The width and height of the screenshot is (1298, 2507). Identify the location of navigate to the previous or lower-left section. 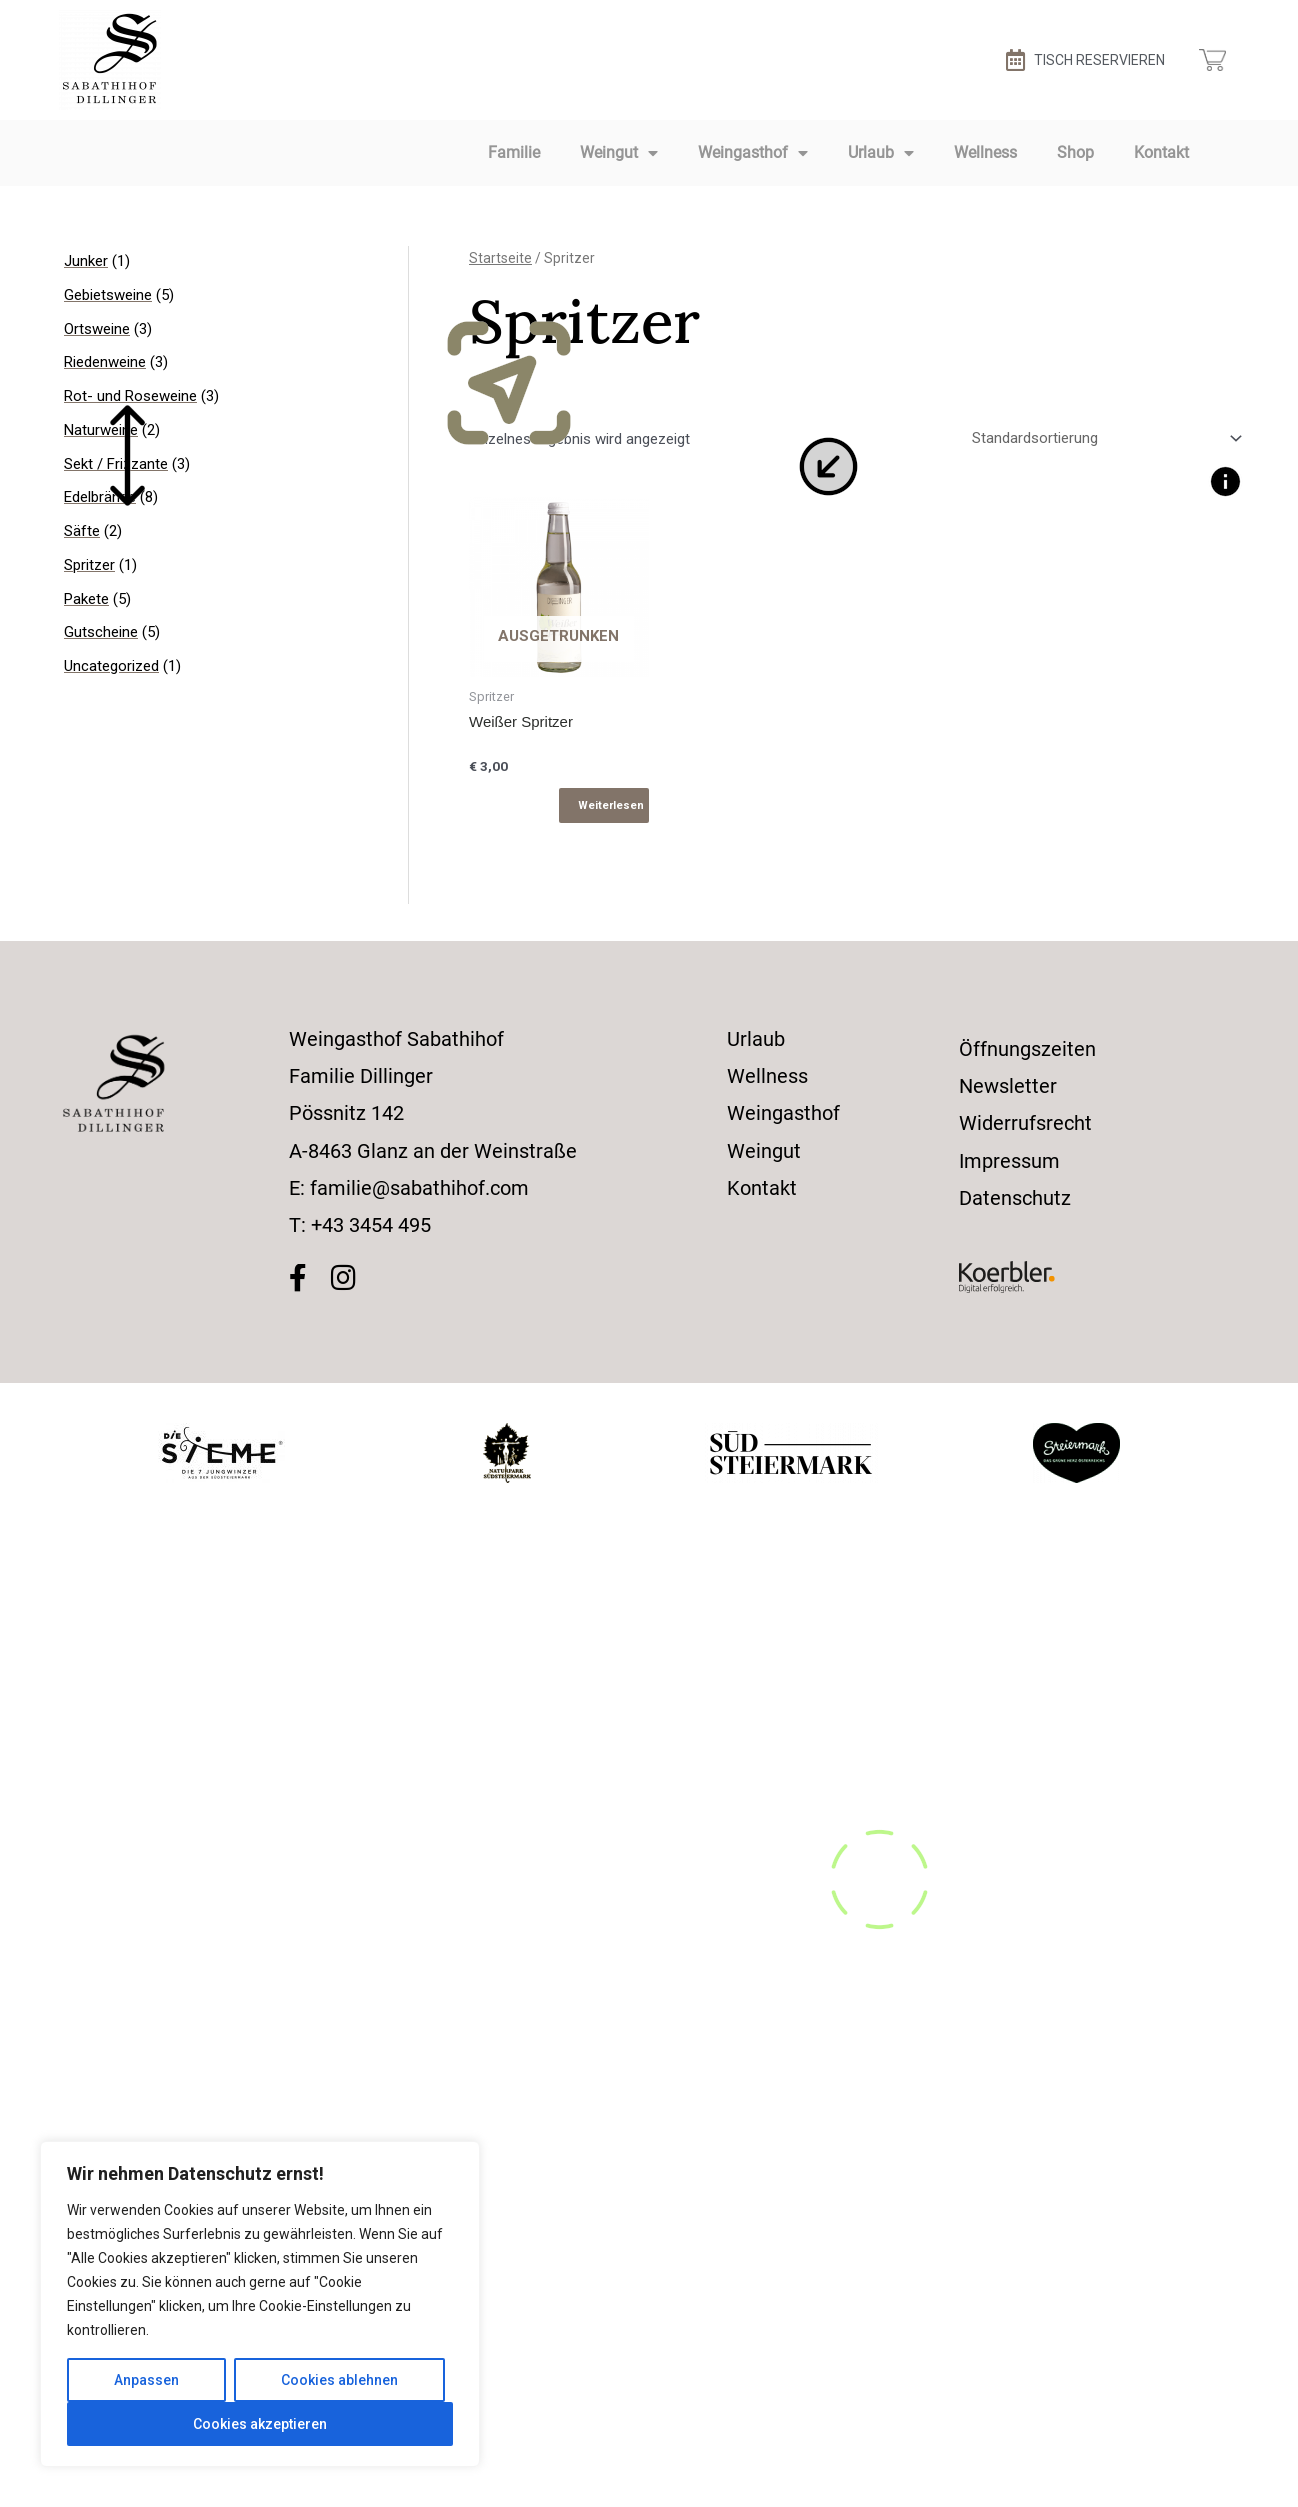
(828, 466).